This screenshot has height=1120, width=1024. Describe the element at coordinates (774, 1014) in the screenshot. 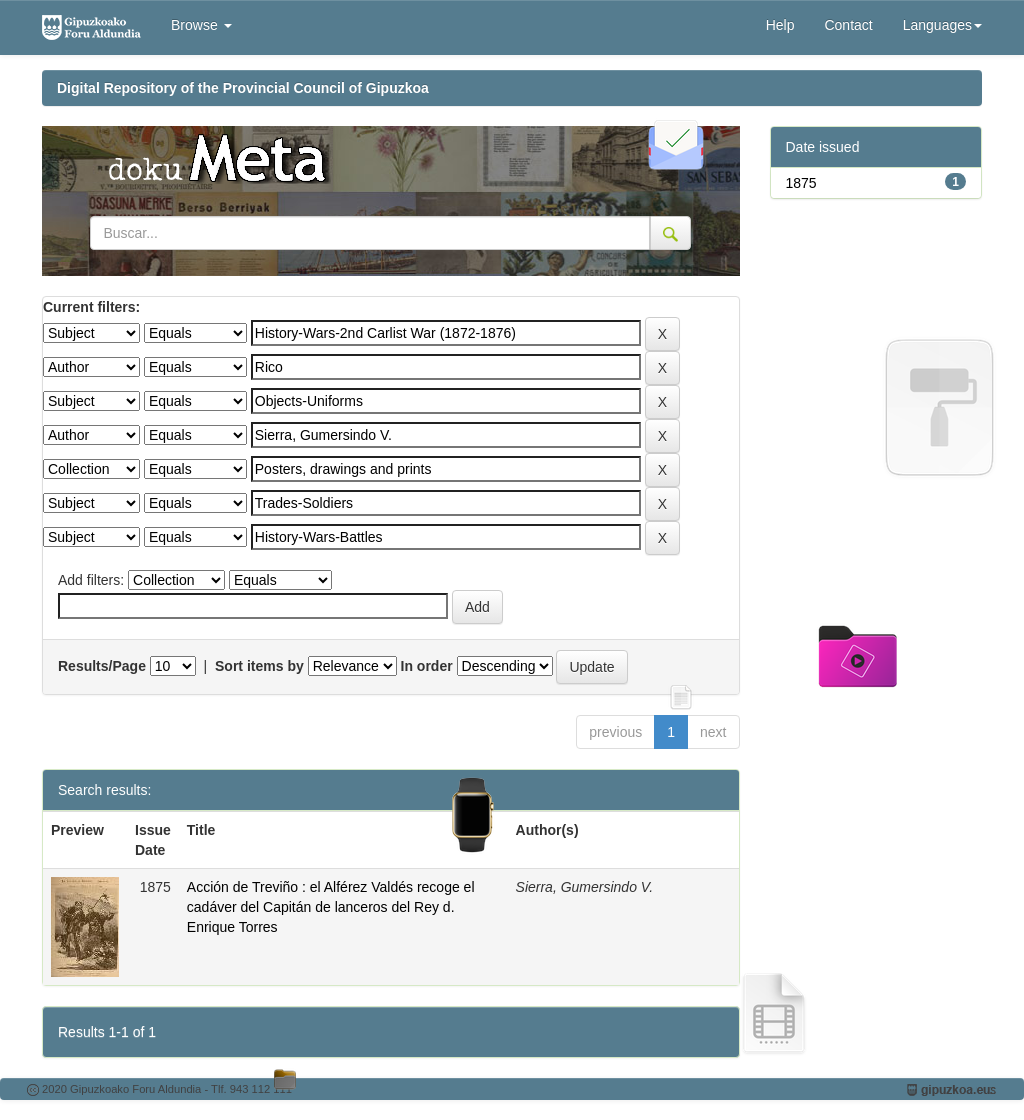

I see `an srt subtitle file` at that location.